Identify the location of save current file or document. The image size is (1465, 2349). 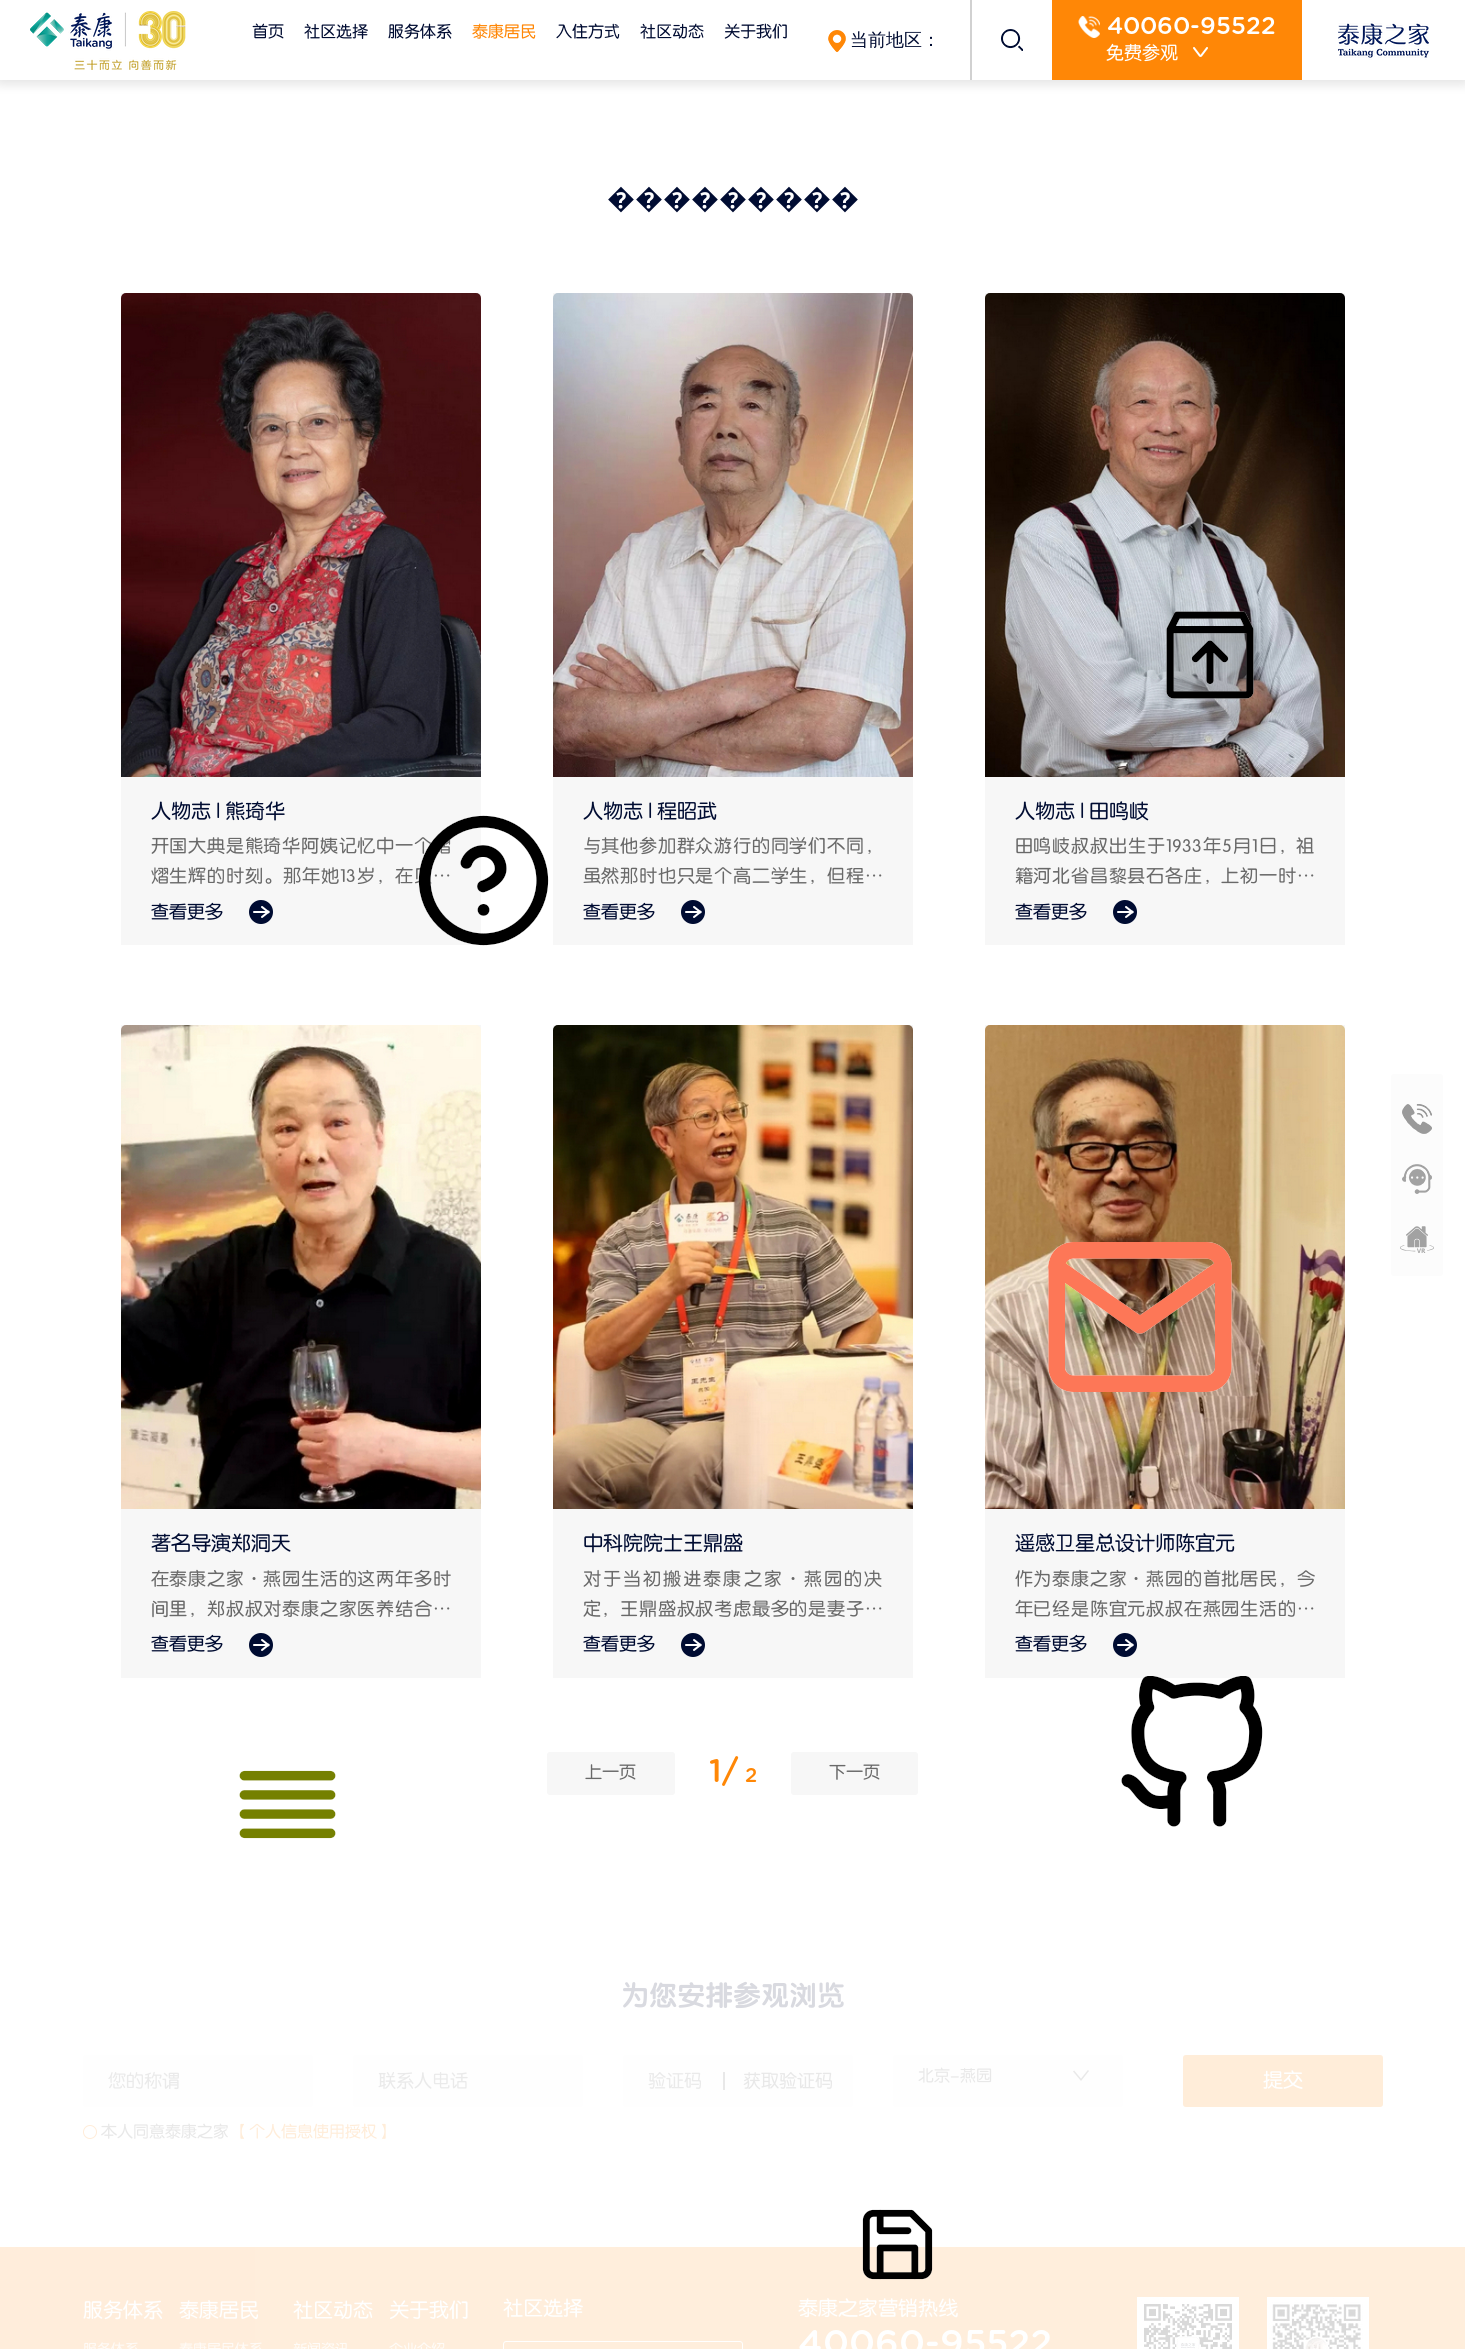
(897, 2244).